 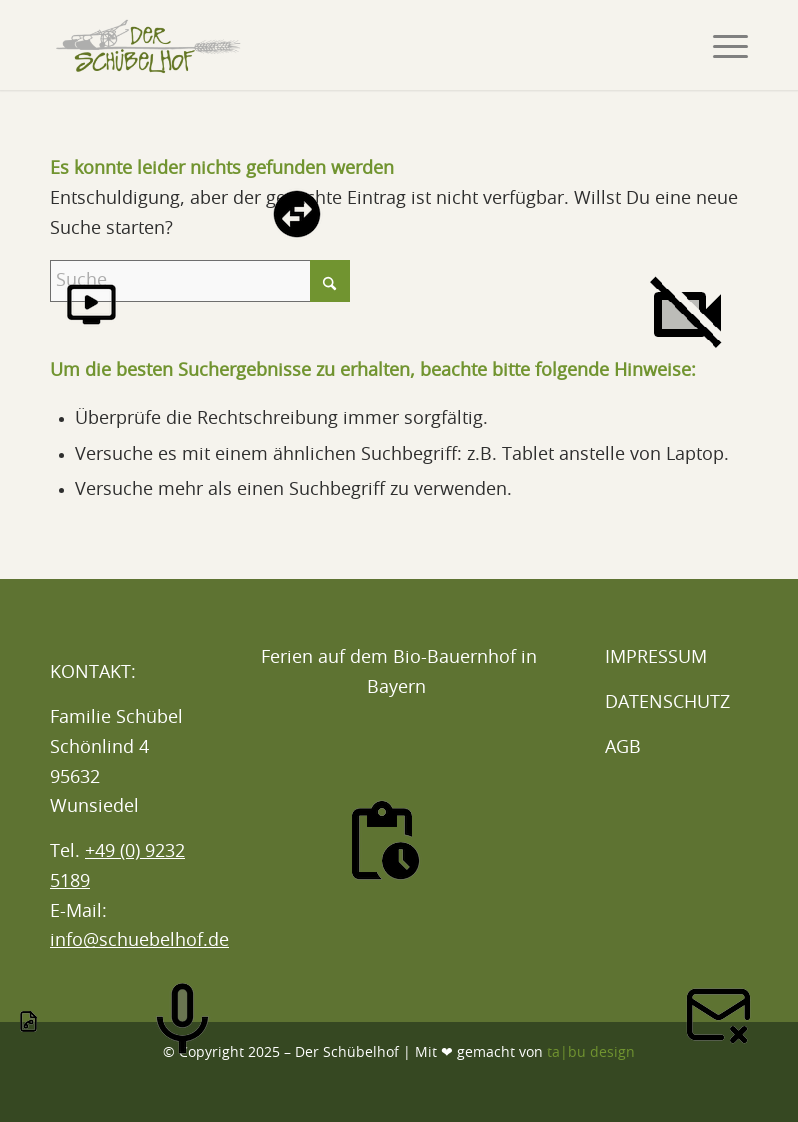 What do you see at coordinates (28, 1021) in the screenshot?
I see `open a vector graphics file` at bounding box center [28, 1021].